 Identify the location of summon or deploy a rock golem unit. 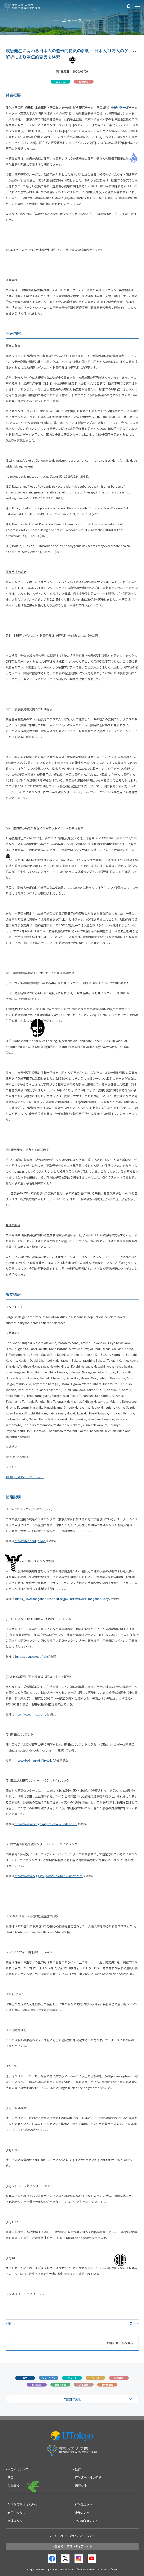
(8, 856).